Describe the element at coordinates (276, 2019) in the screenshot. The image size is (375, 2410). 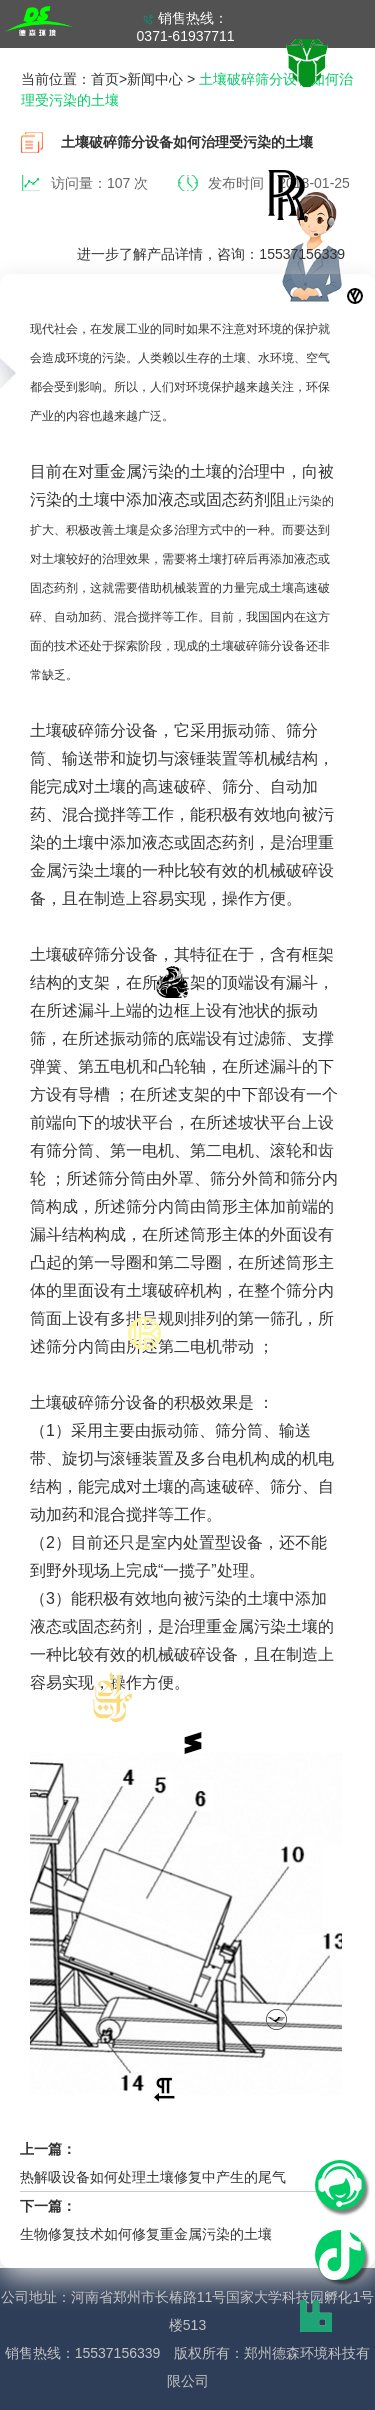
I see `access Lufthansa airline services` at that location.